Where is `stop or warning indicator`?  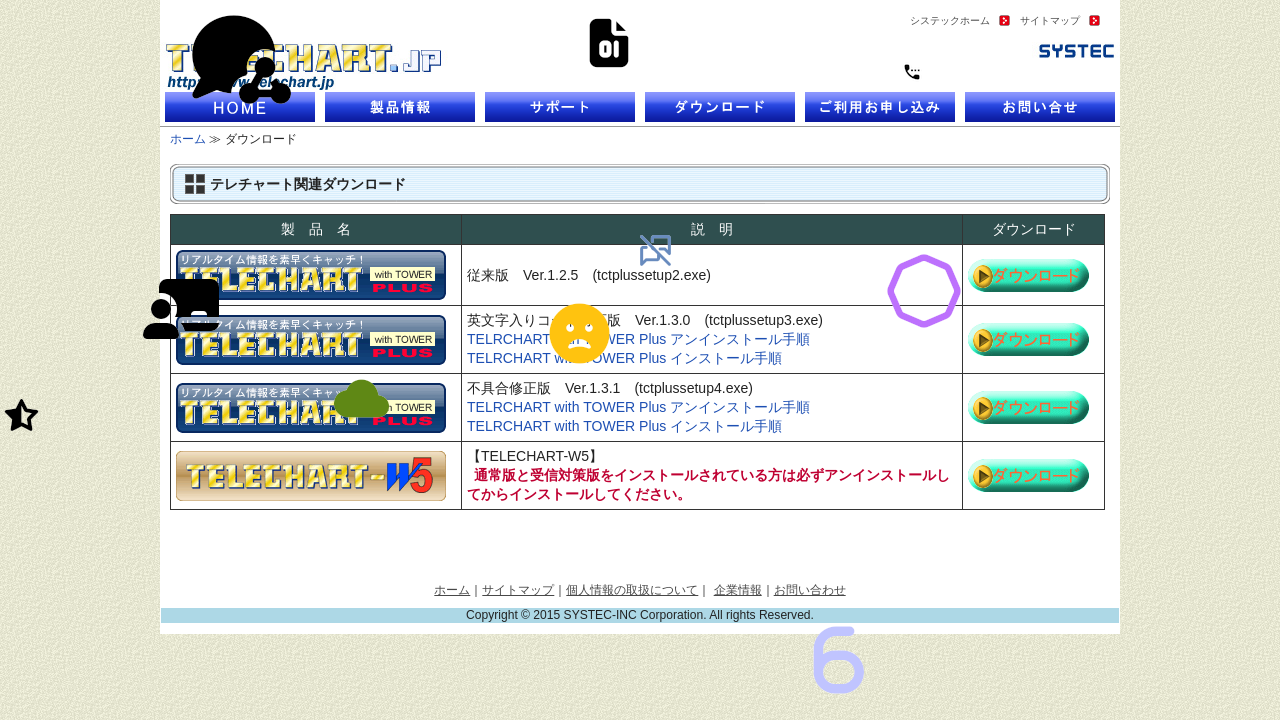
stop or warning indicator is located at coordinates (924, 291).